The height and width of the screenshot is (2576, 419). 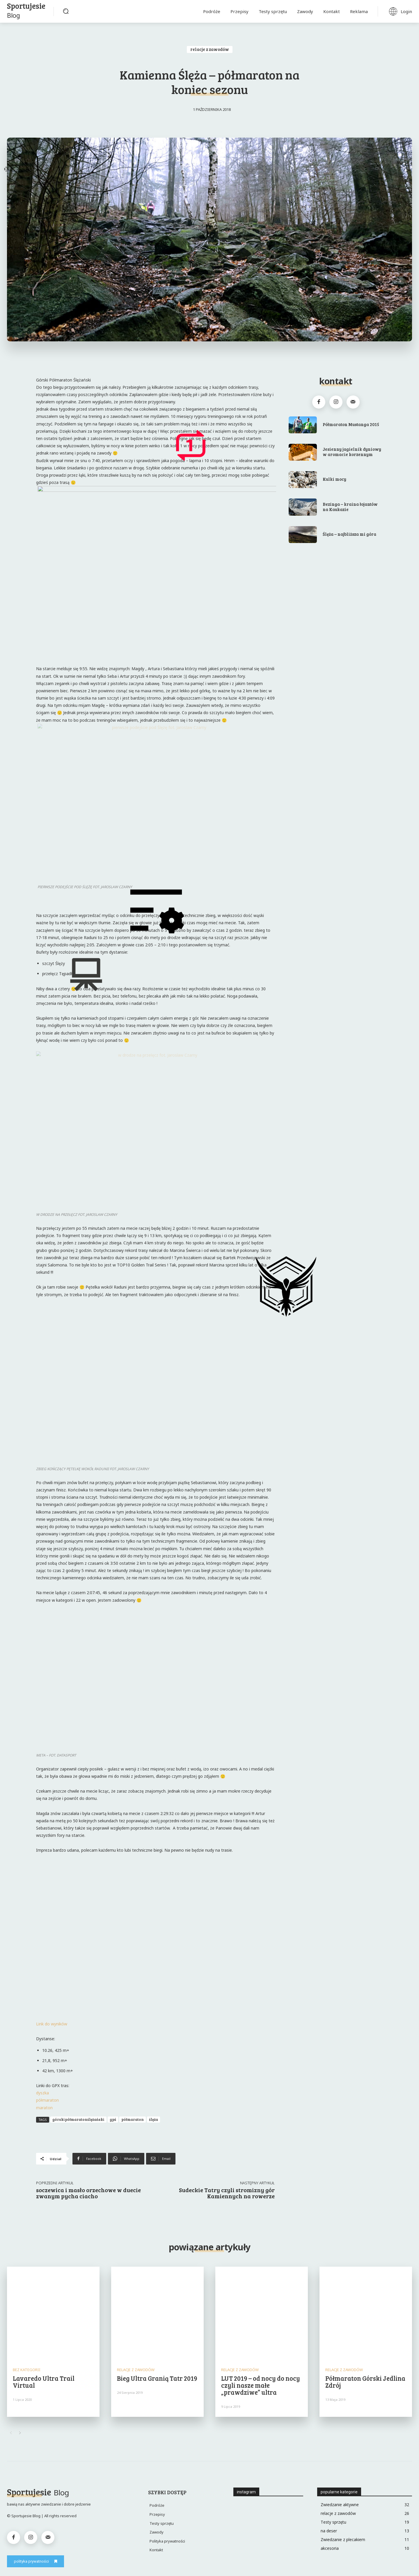 I want to click on collapse the side menu or navigation panel, so click(x=7, y=169).